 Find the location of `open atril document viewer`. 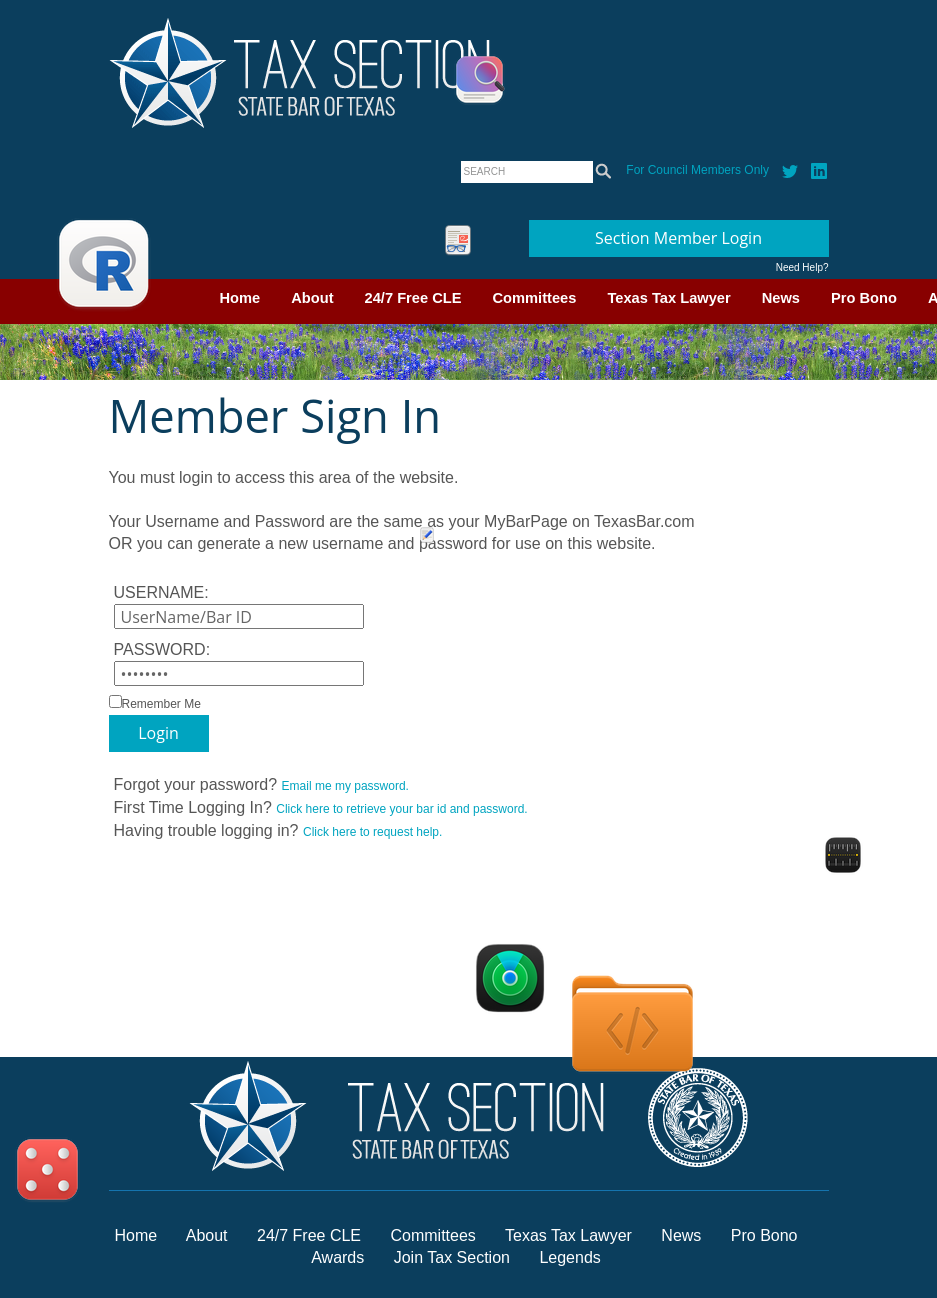

open atril document viewer is located at coordinates (458, 240).